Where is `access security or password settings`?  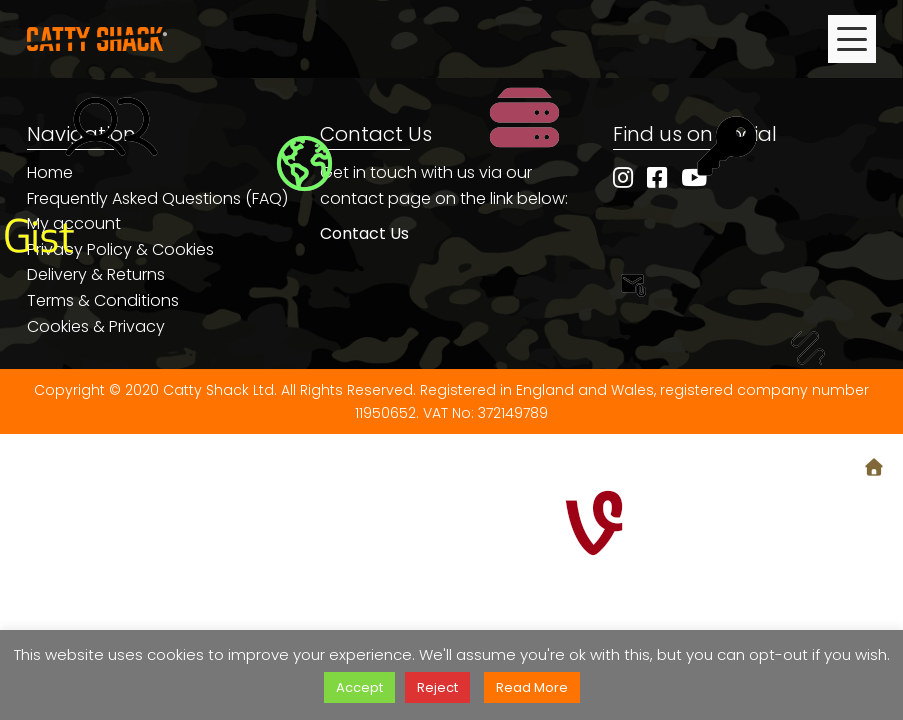
access security or password settings is located at coordinates (727, 146).